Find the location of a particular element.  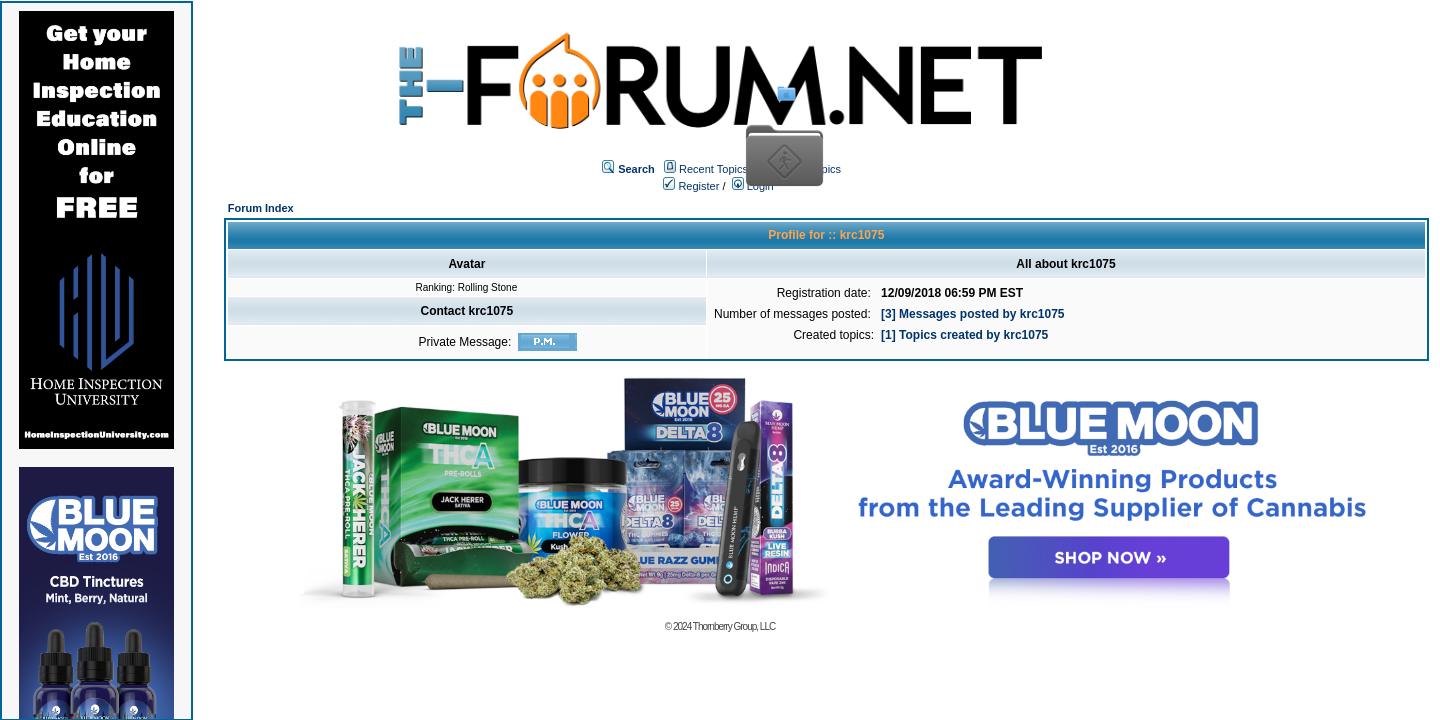

access public or shared folder is located at coordinates (784, 155).